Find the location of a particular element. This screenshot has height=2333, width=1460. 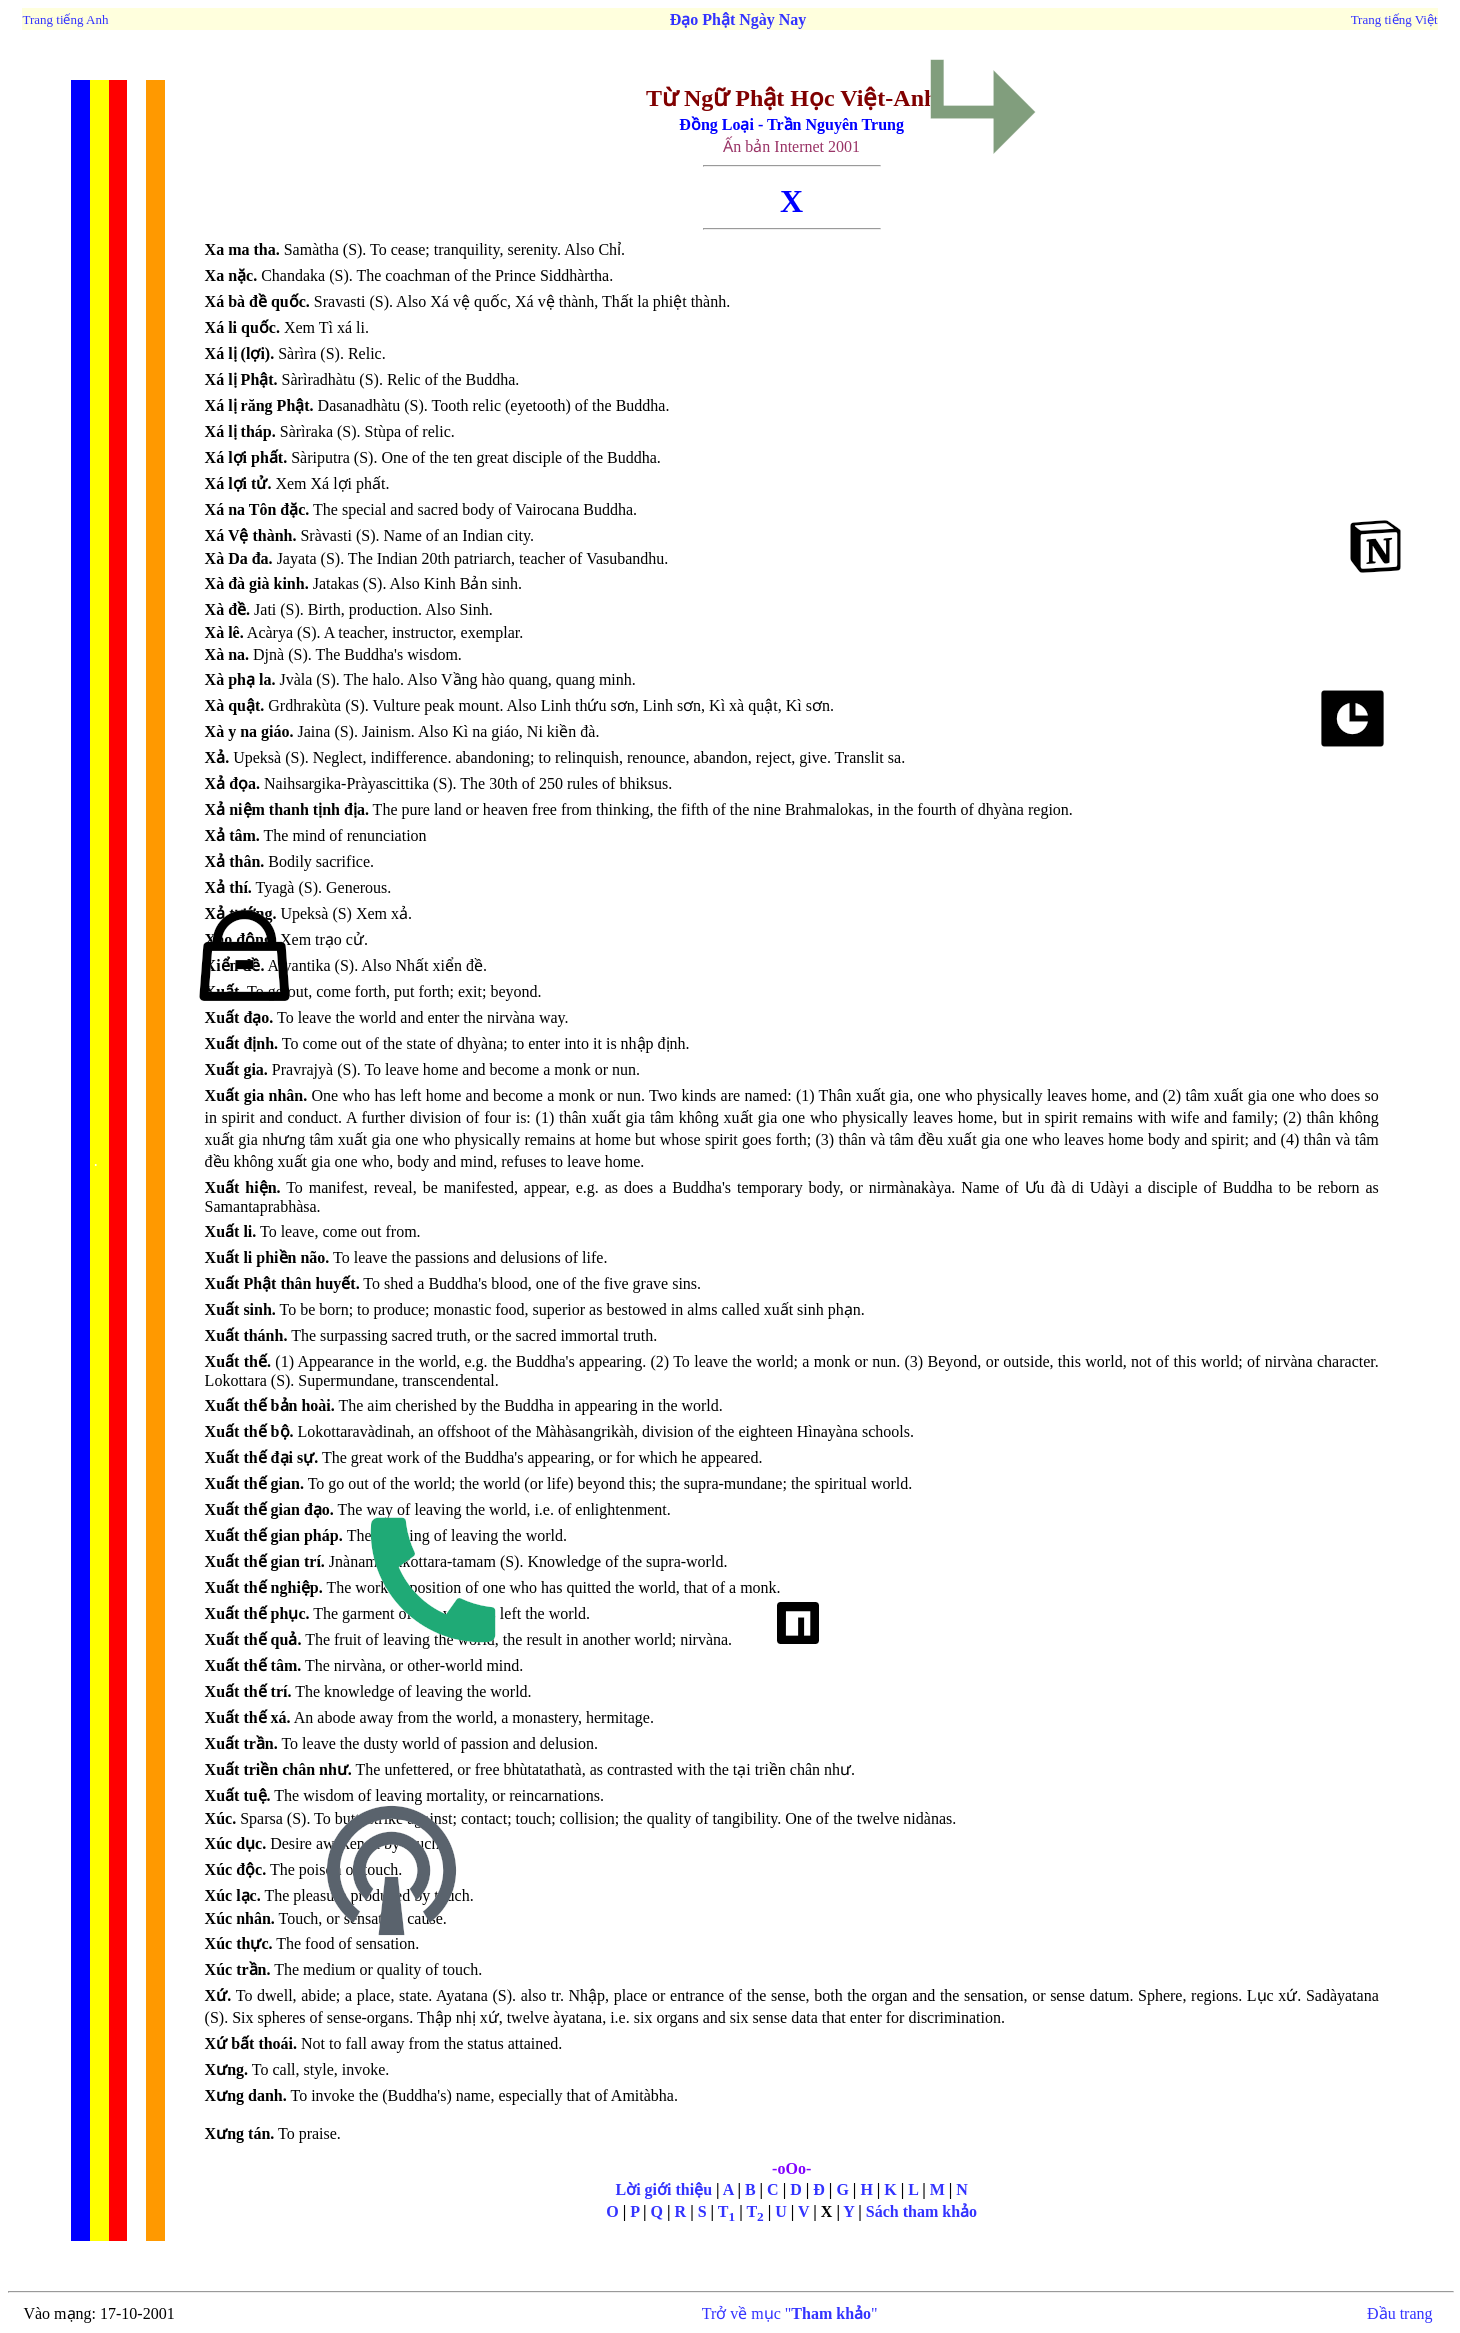

view business analytics dashboard is located at coordinates (1352, 718).